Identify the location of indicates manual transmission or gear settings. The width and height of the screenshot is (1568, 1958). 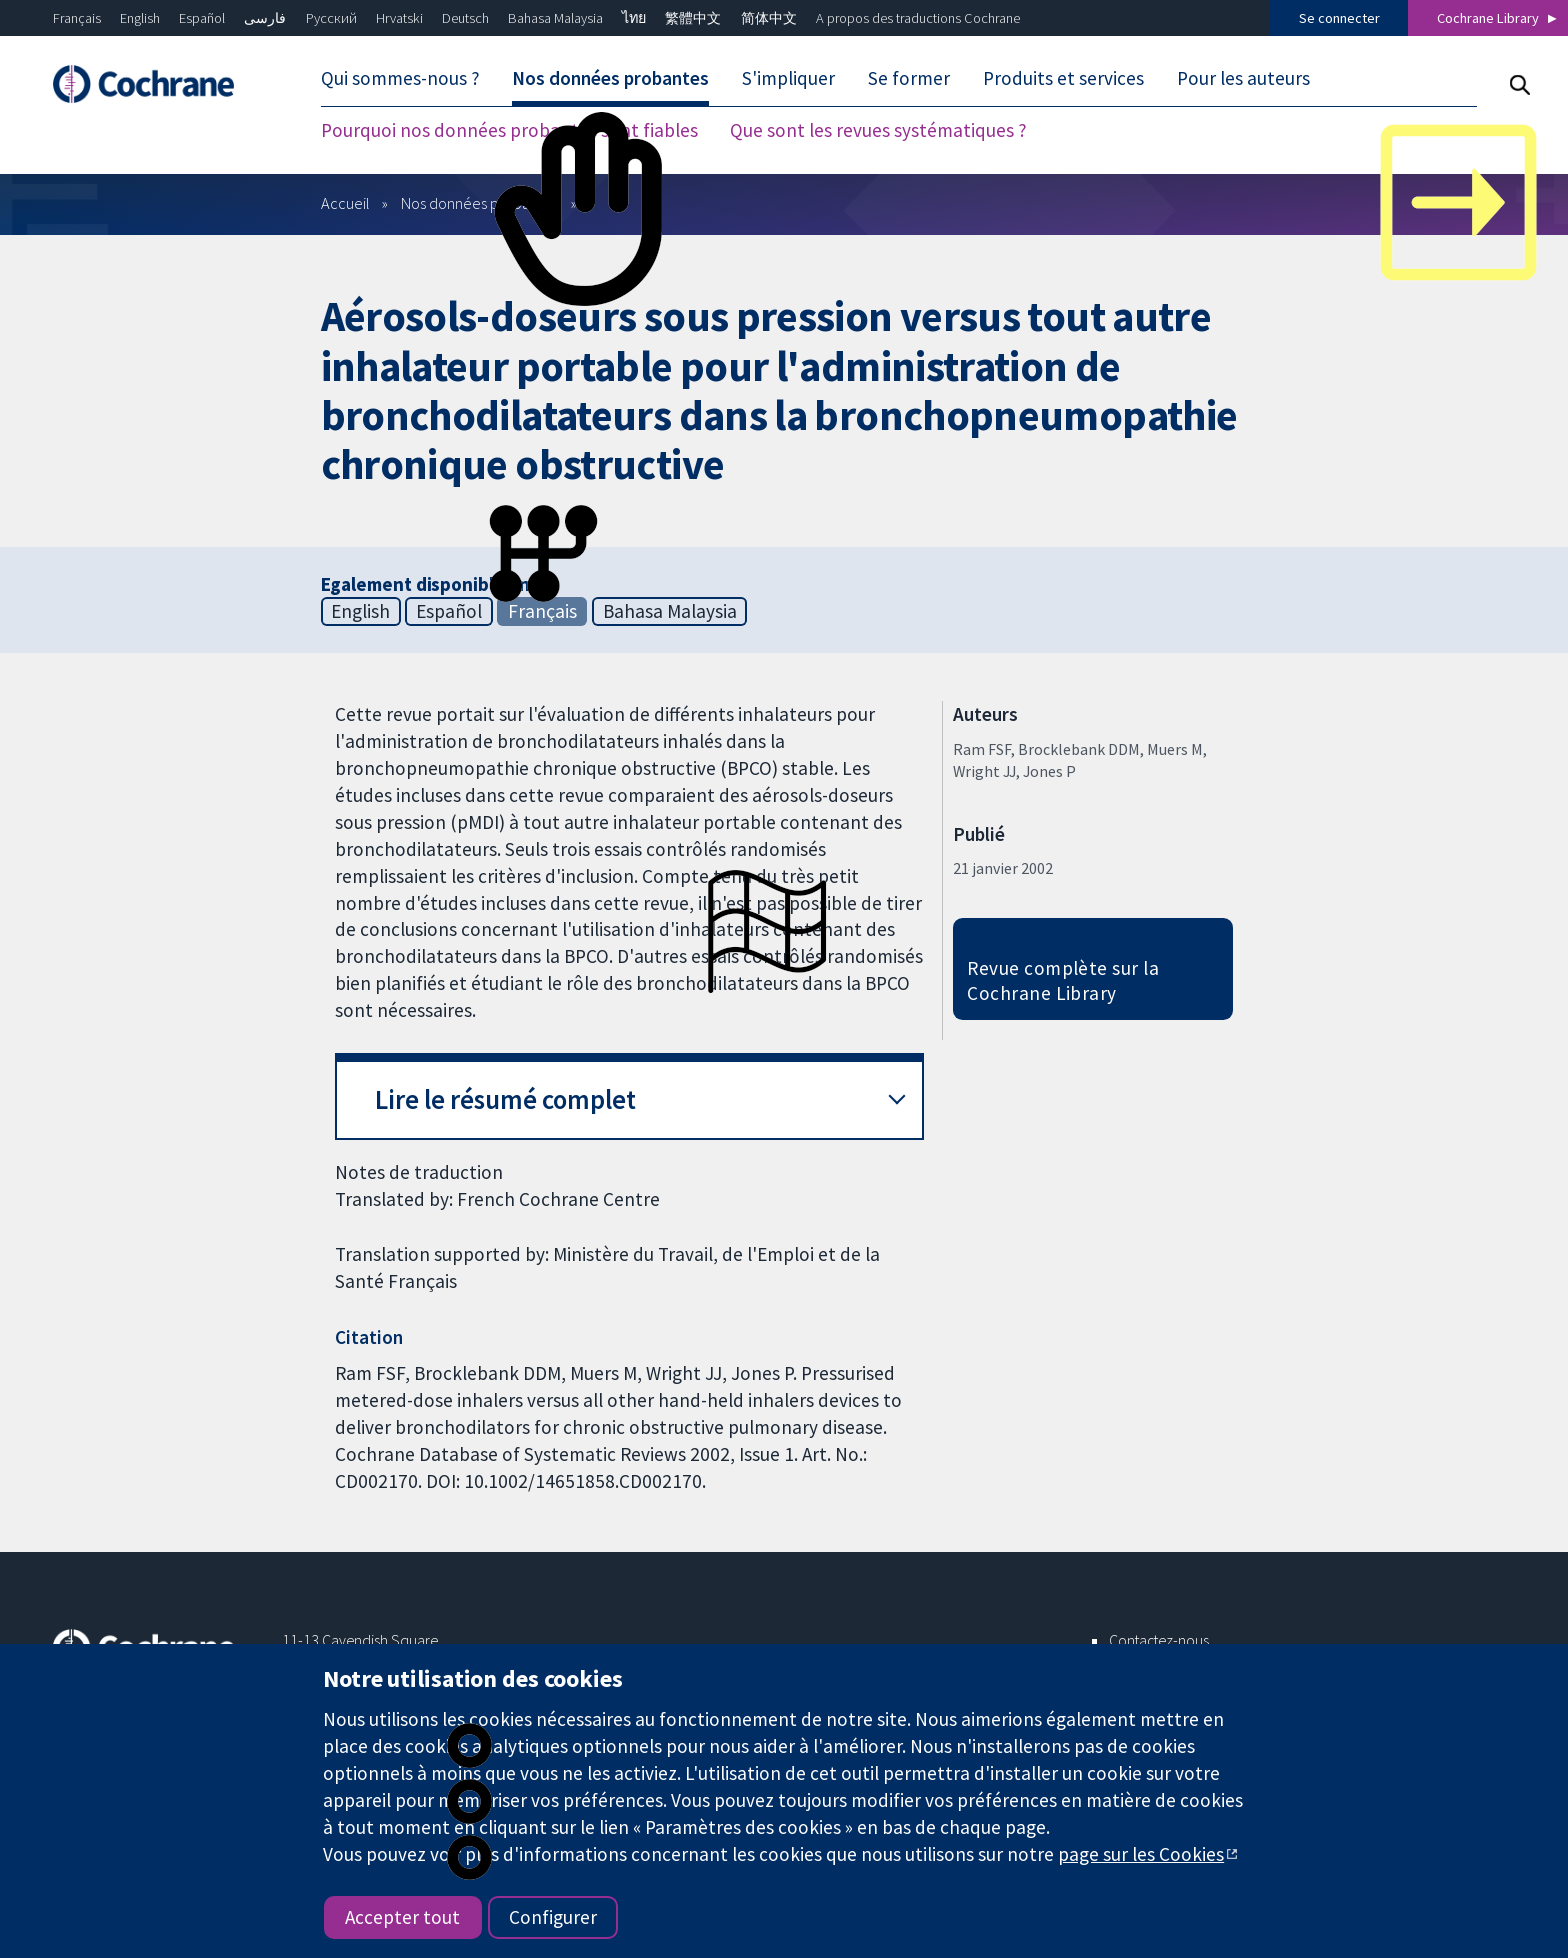
(543, 553).